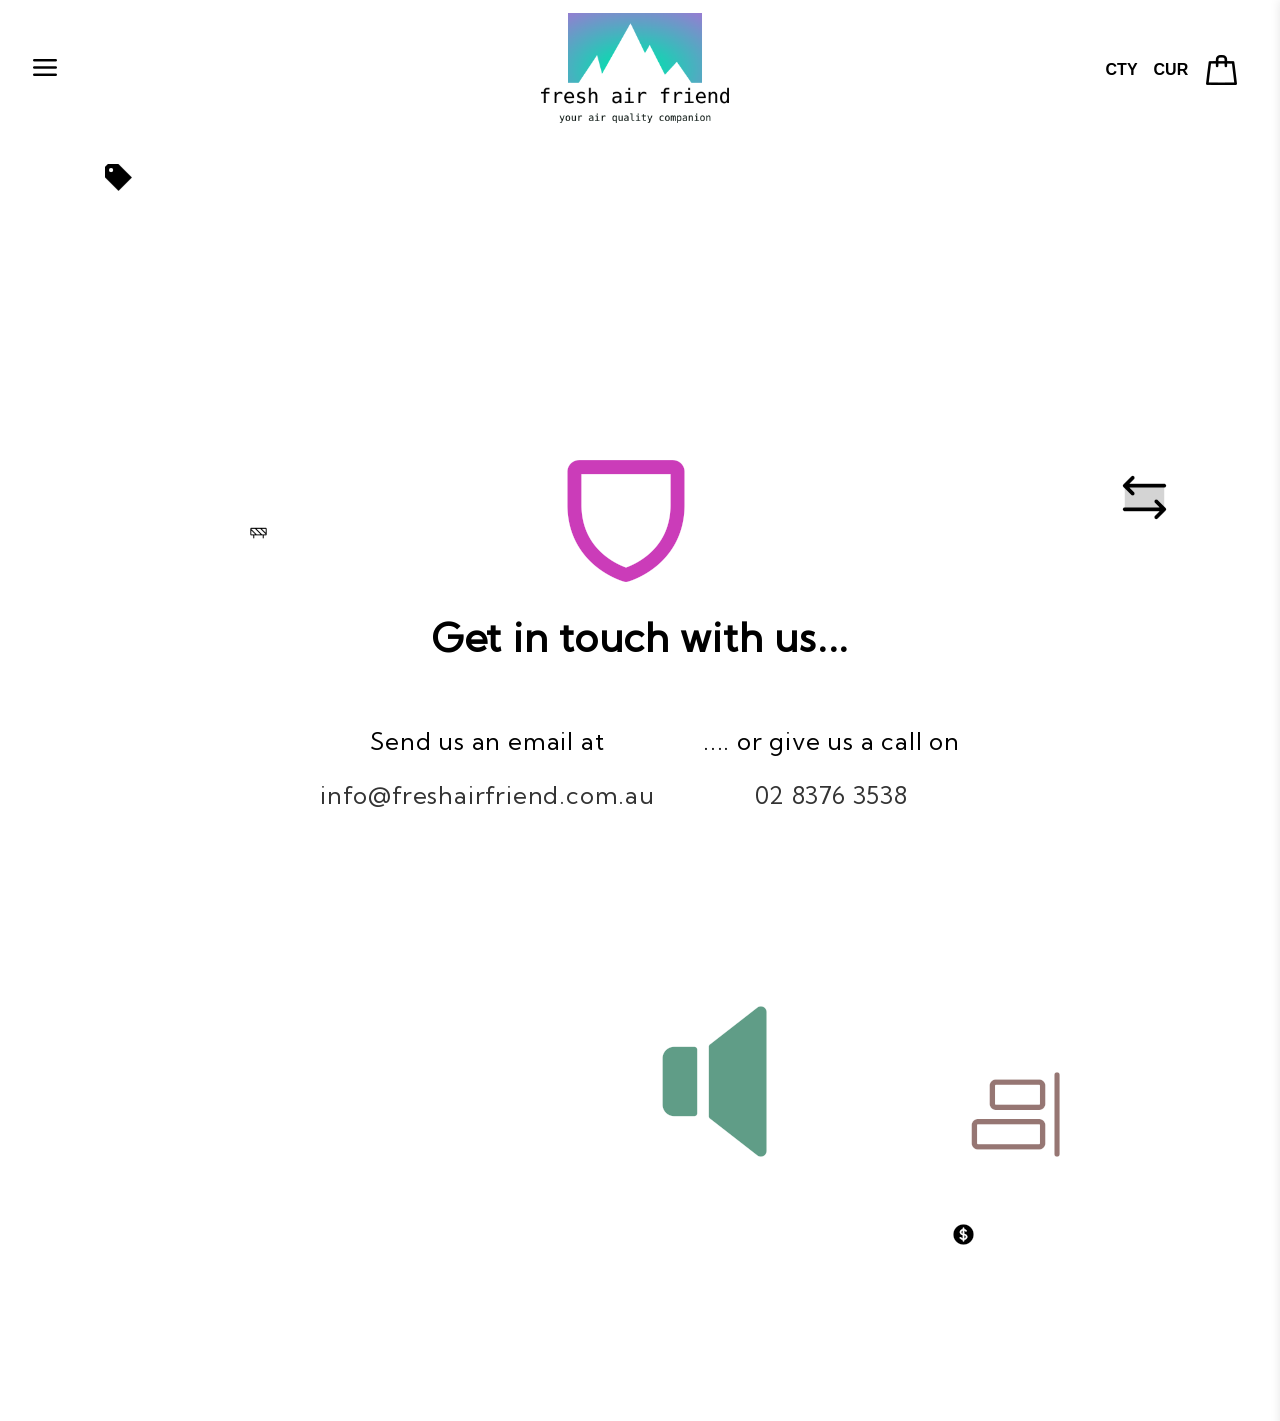 The image size is (1280, 1421). Describe the element at coordinates (118, 177) in the screenshot. I see `add a tag or label to an item` at that location.